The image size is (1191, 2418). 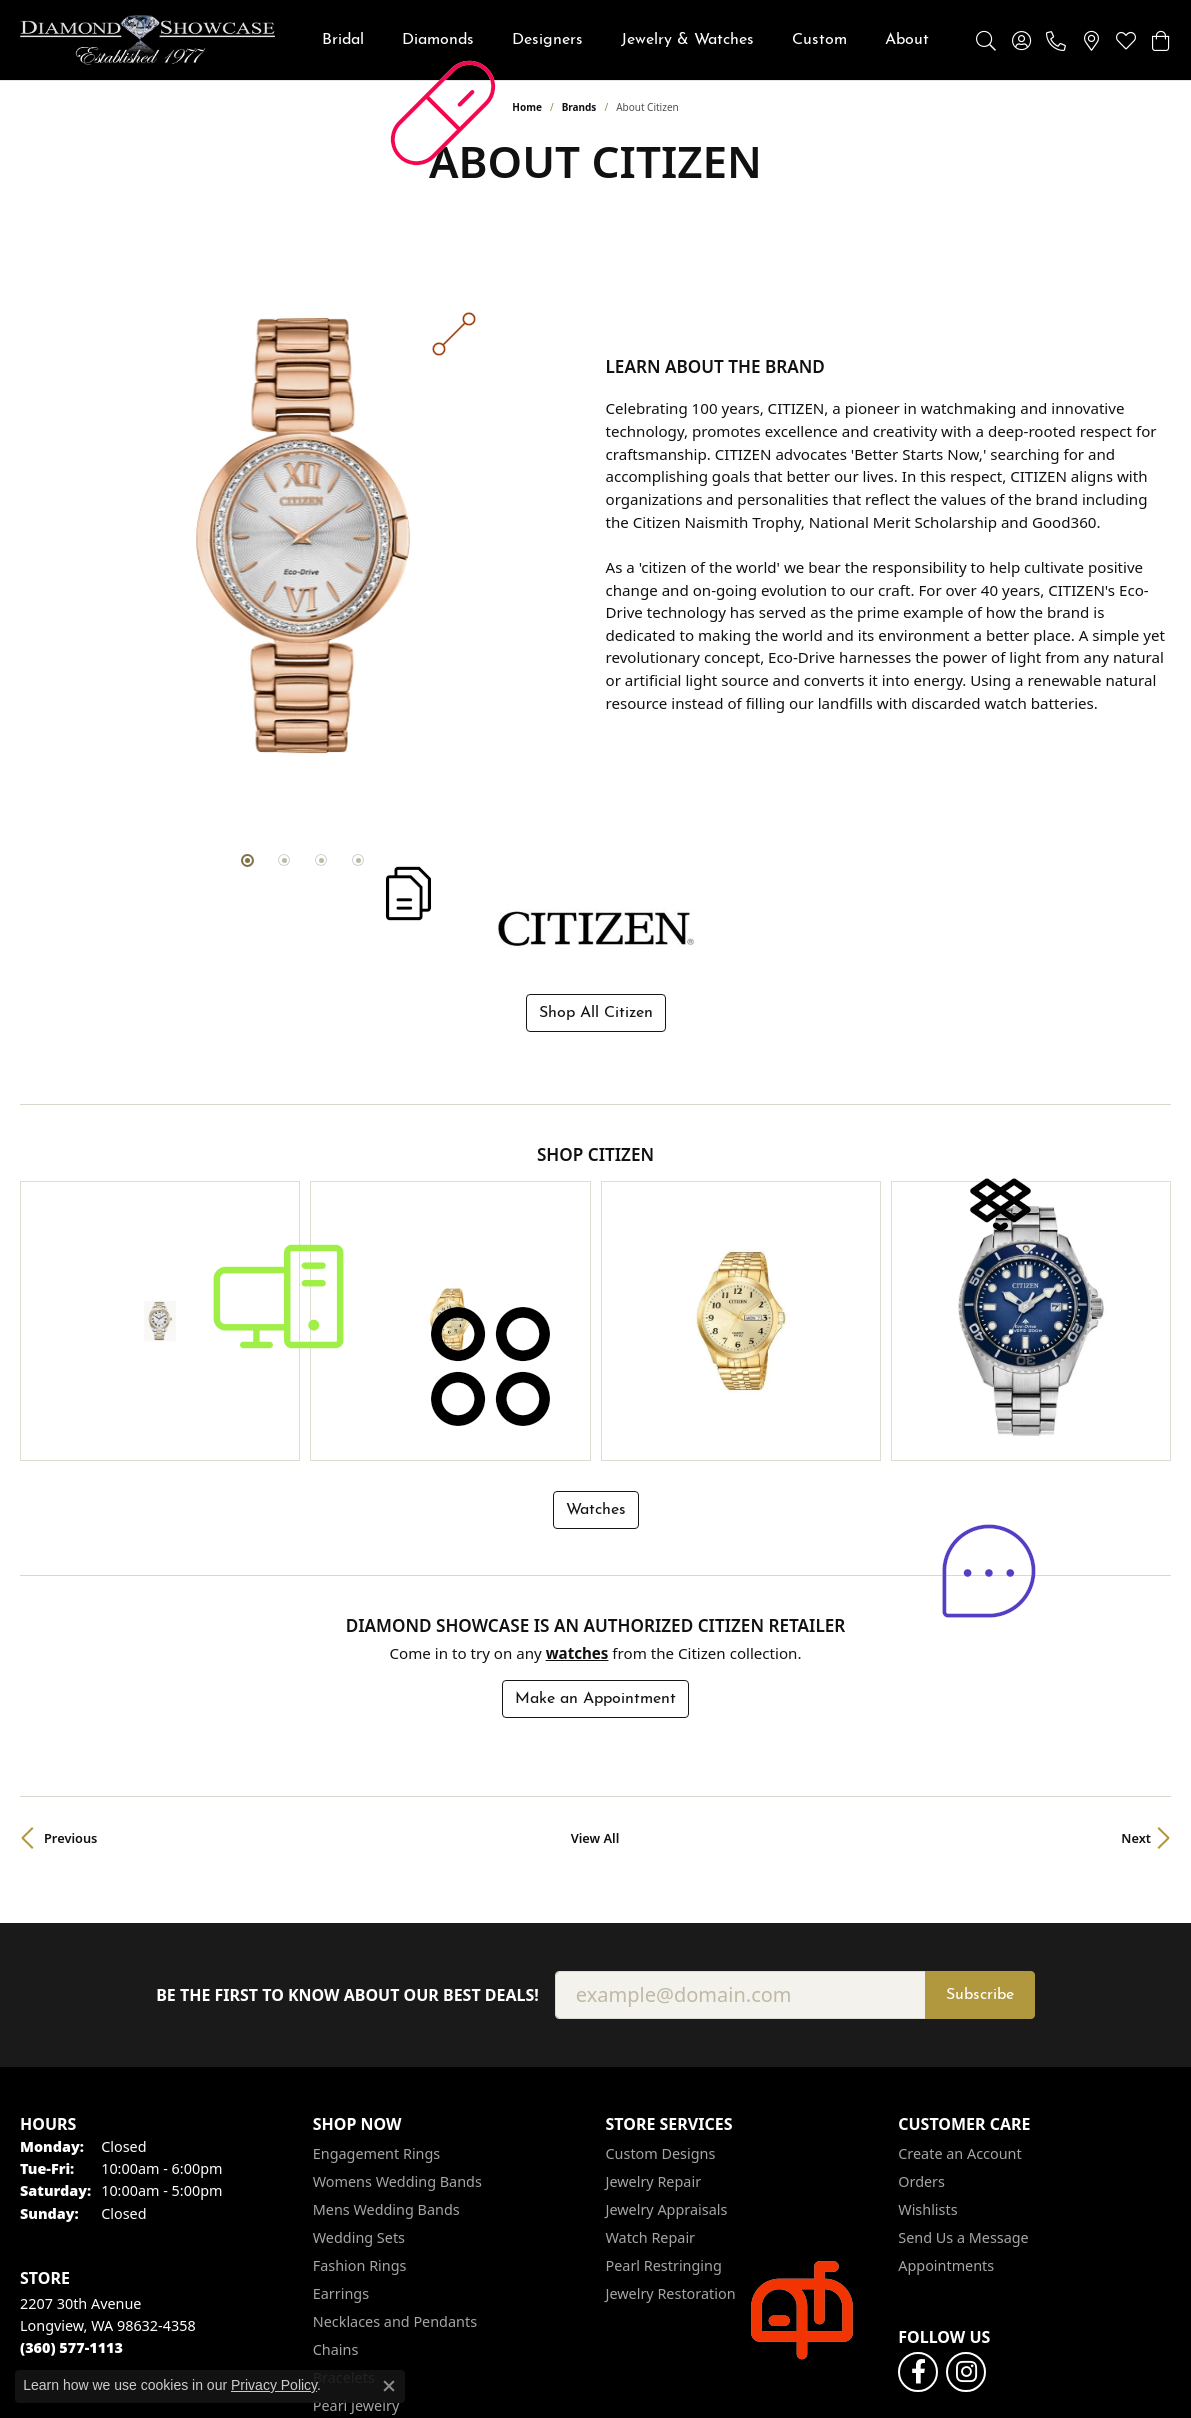 What do you see at coordinates (454, 334) in the screenshot?
I see `draw a line segment between two points` at bounding box center [454, 334].